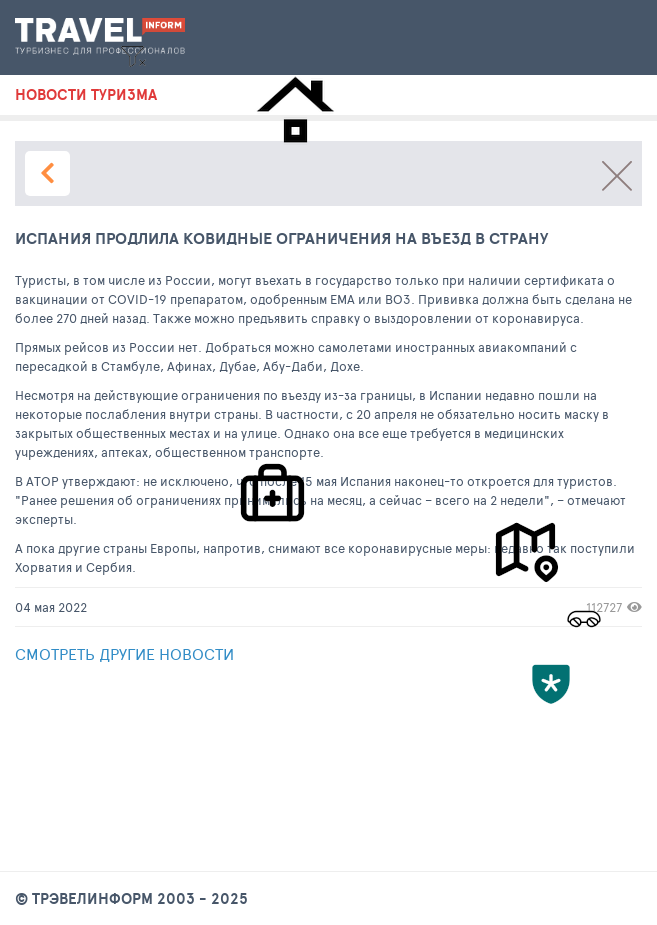  Describe the element at coordinates (295, 111) in the screenshot. I see `access roofing or home improvement services` at that location.